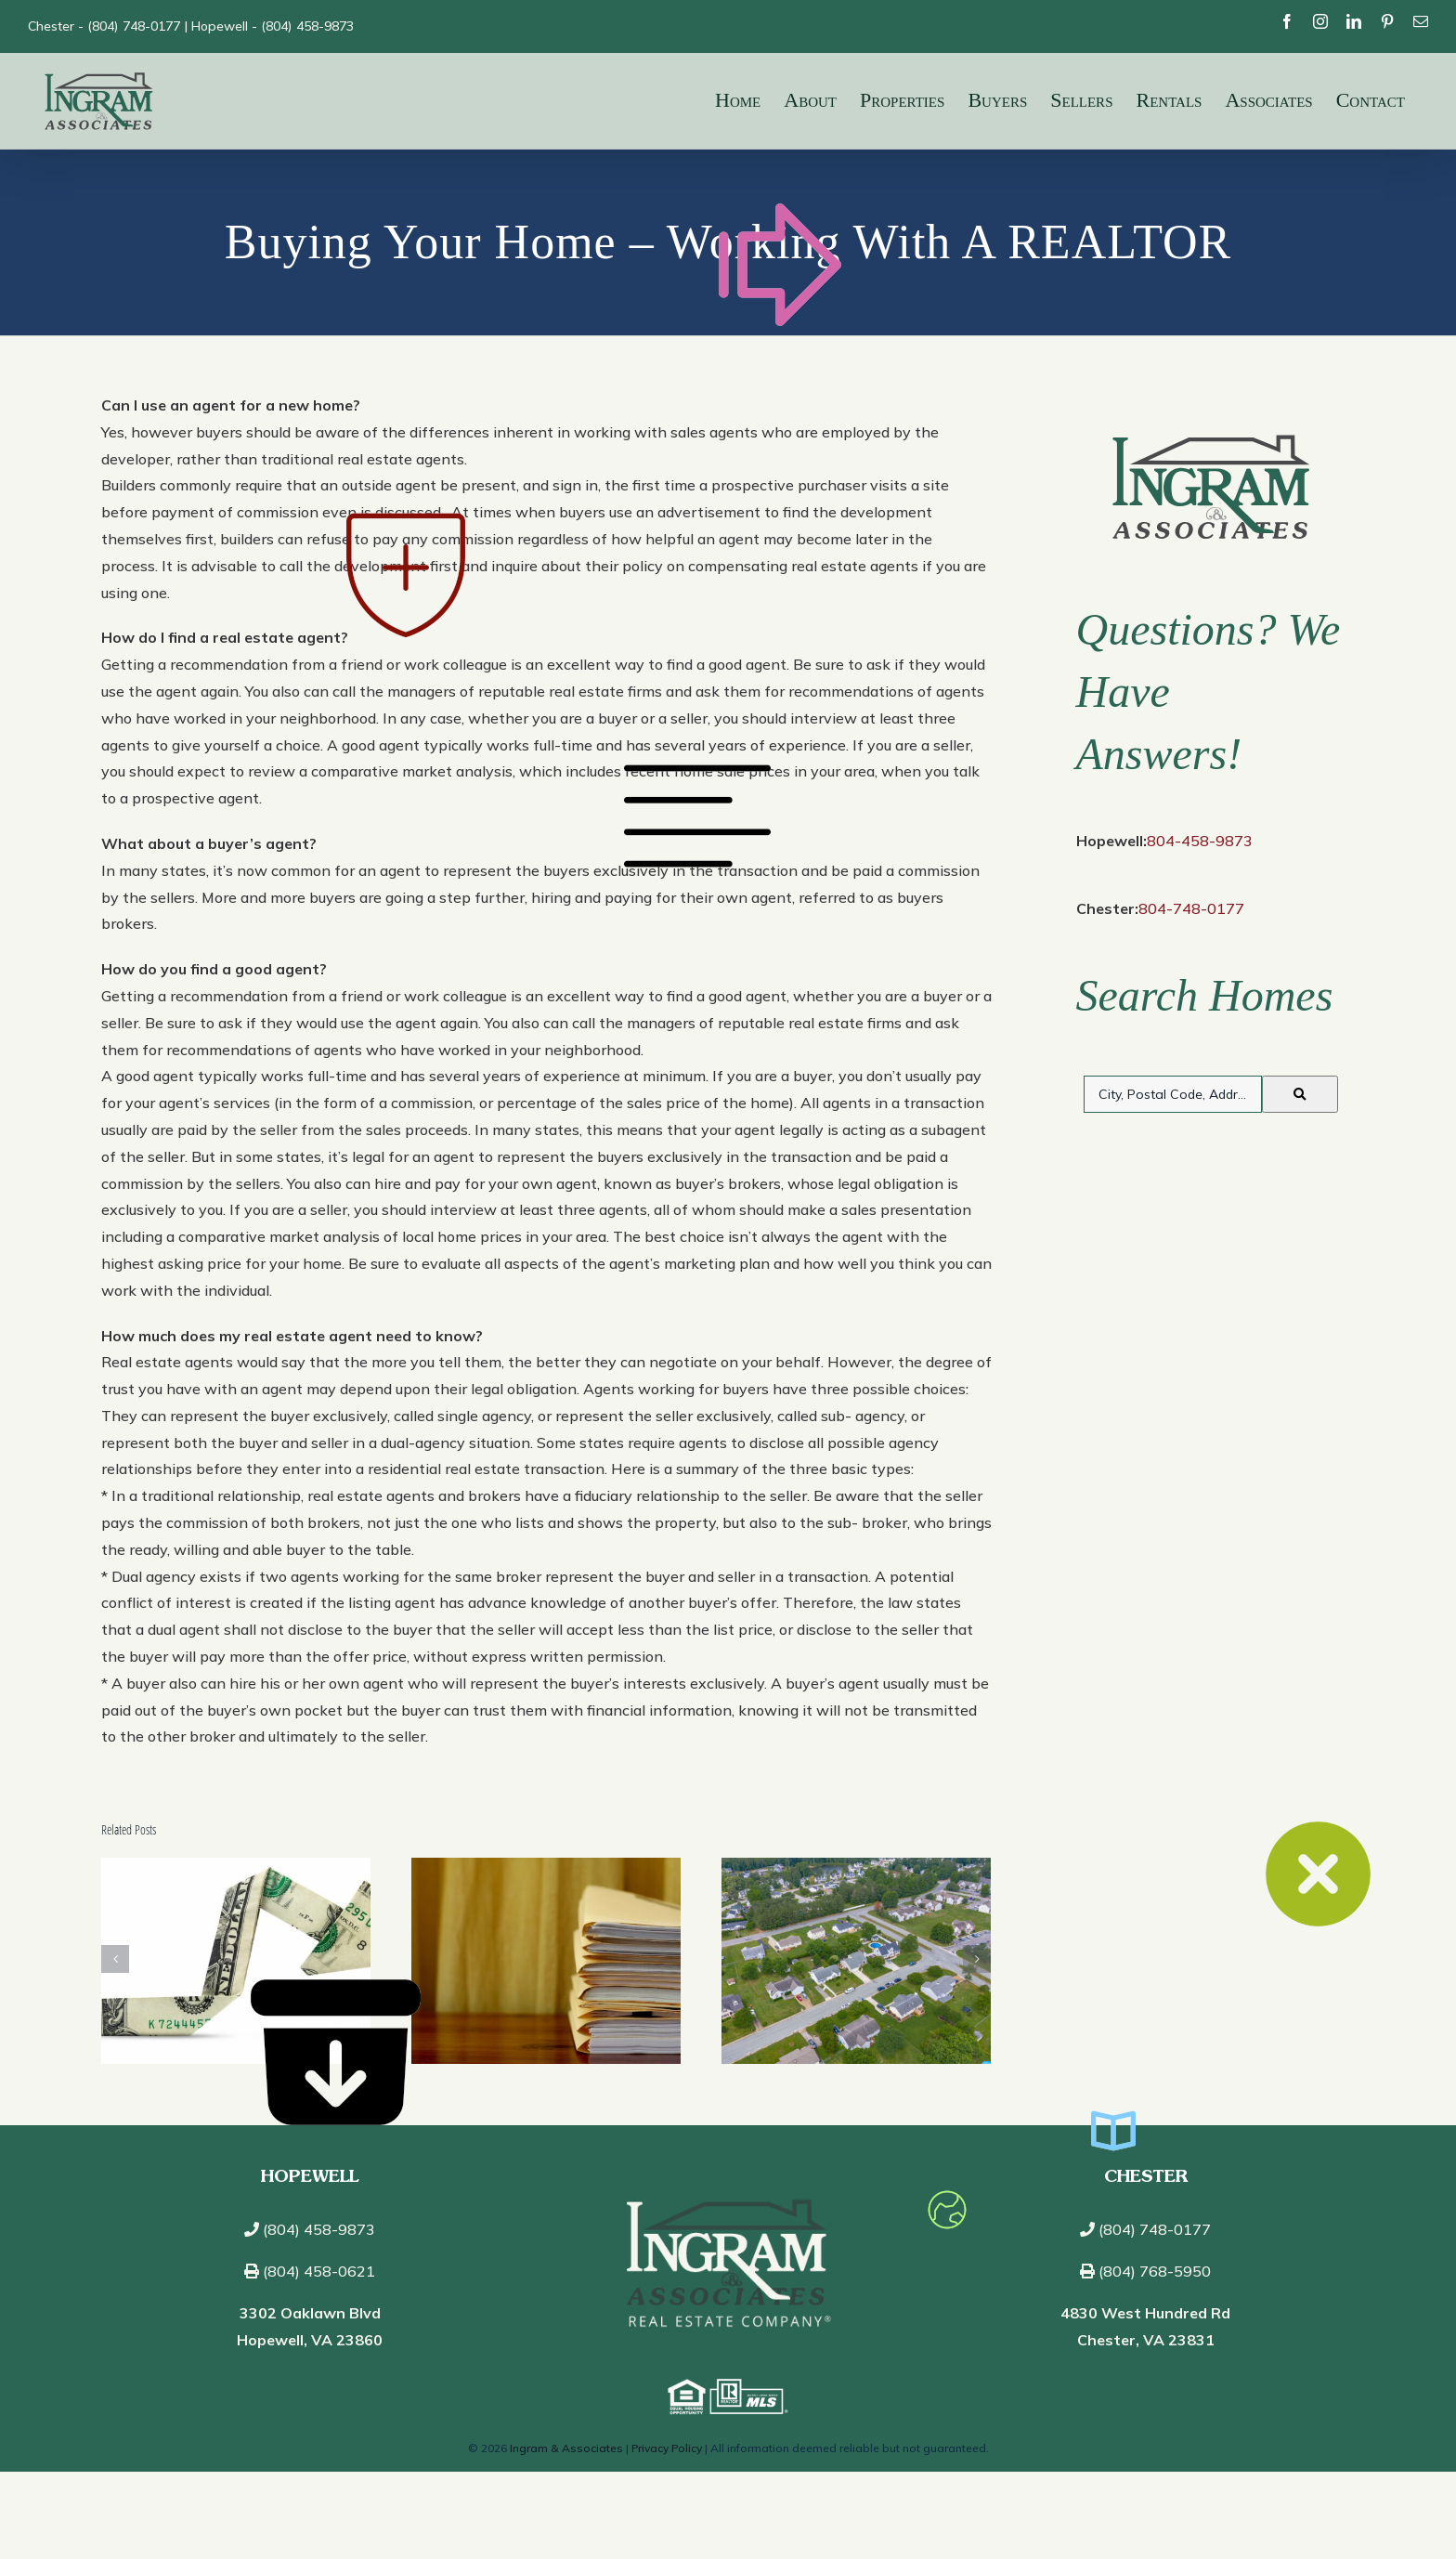 This screenshot has height=2559, width=1456. What do you see at coordinates (406, 568) in the screenshot?
I see `add new security protection` at bounding box center [406, 568].